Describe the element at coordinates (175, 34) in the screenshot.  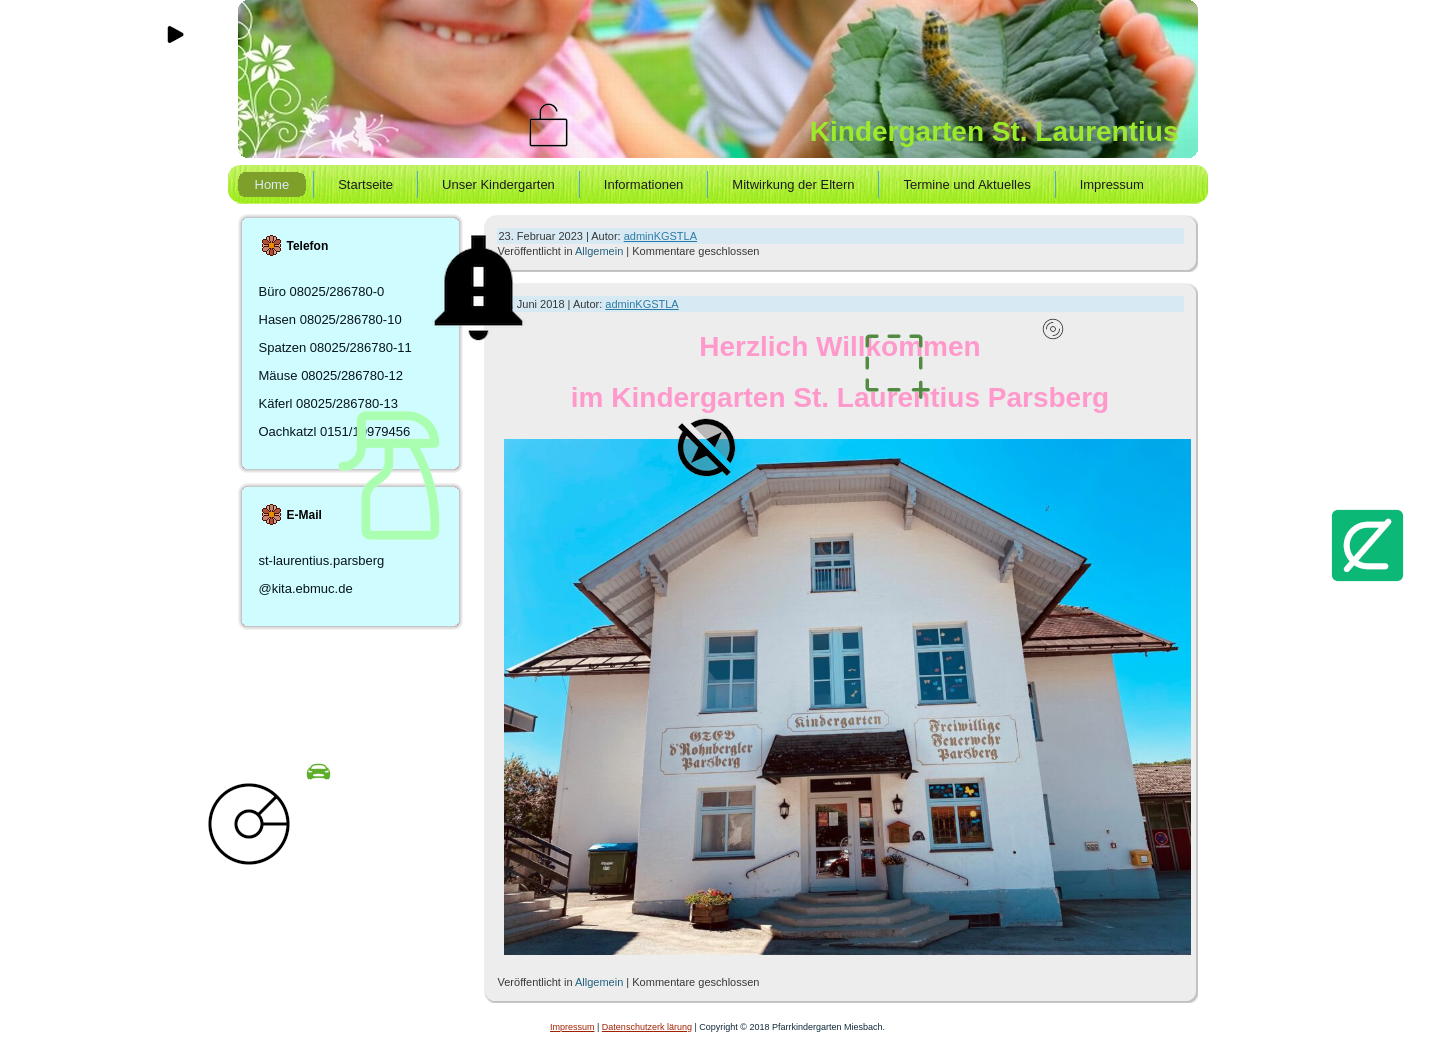
I see `play media or video content` at that location.